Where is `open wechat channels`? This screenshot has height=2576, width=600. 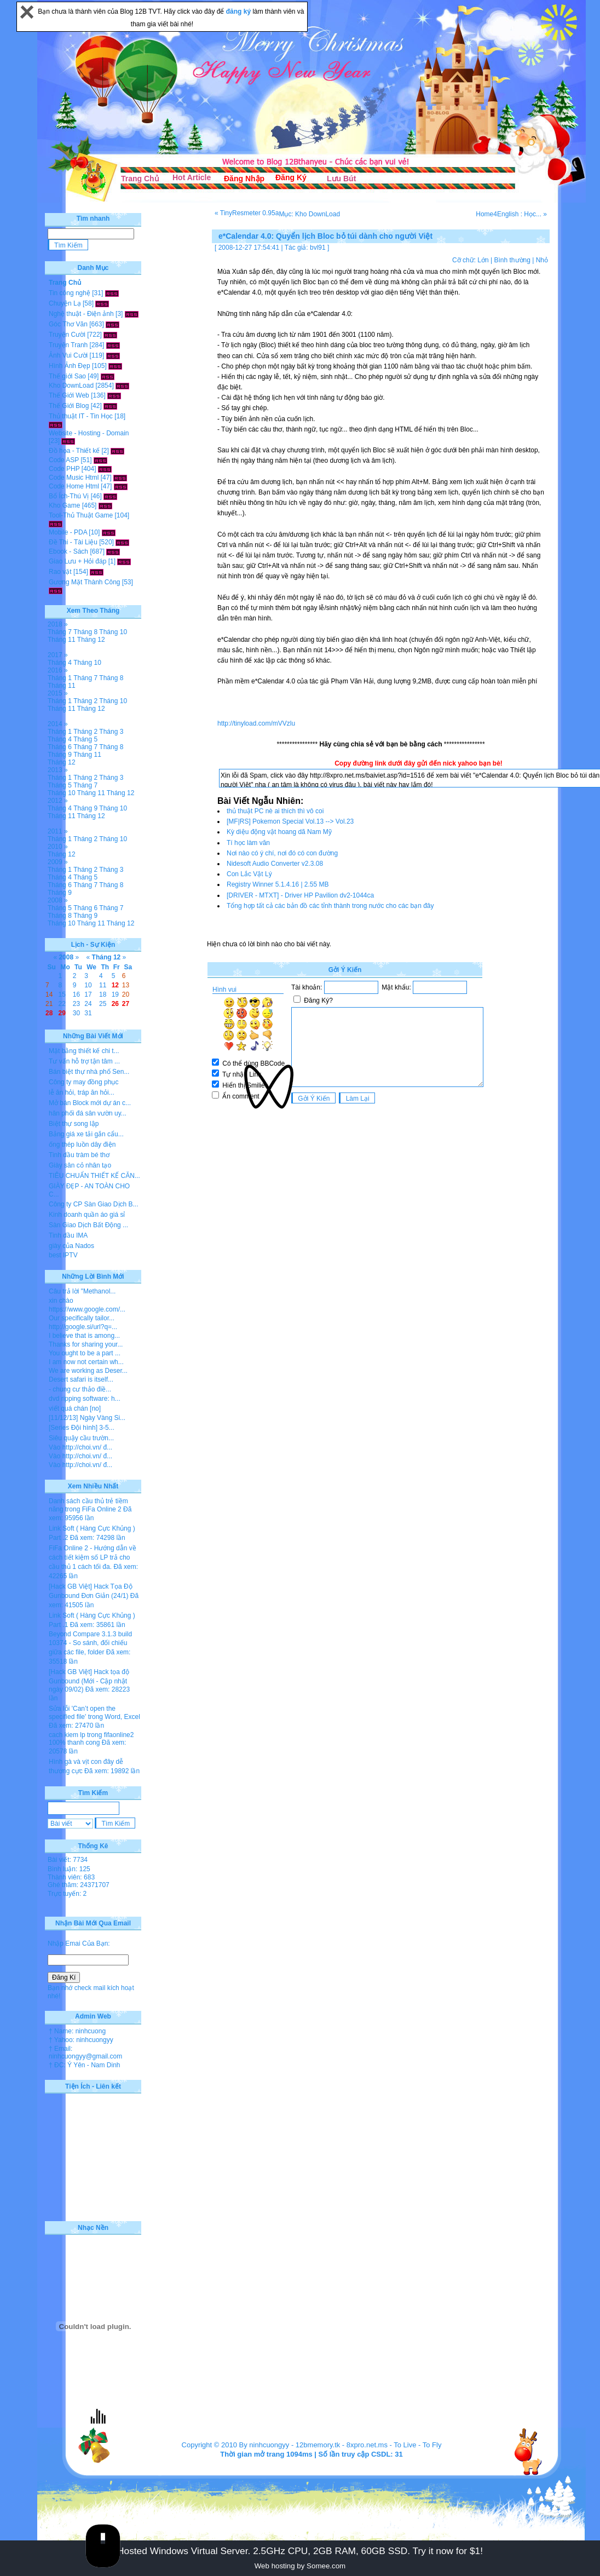 open wechat channels is located at coordinates (269, 1086).